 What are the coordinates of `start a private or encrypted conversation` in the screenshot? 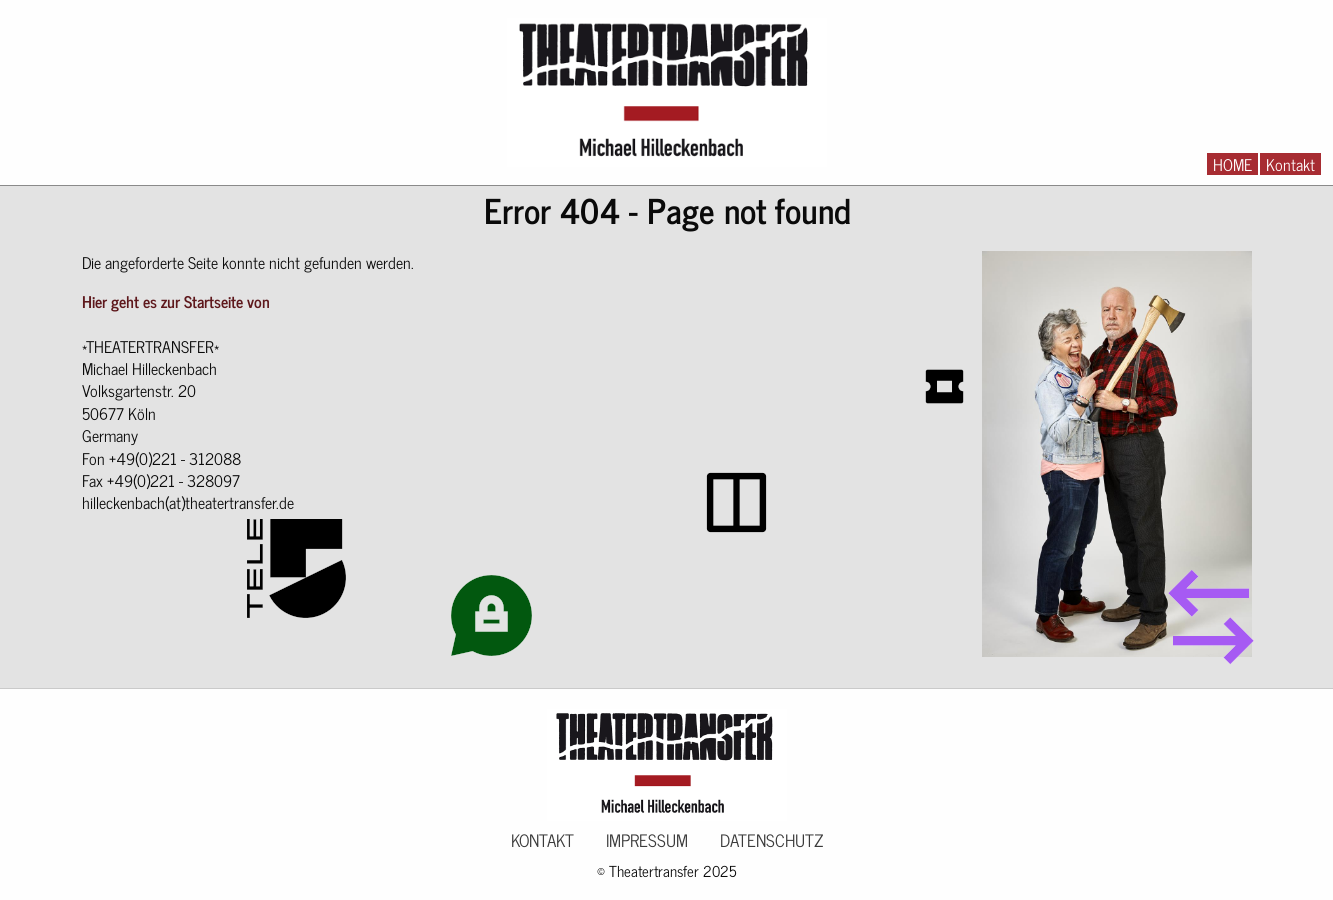 It's located at (491, 615).